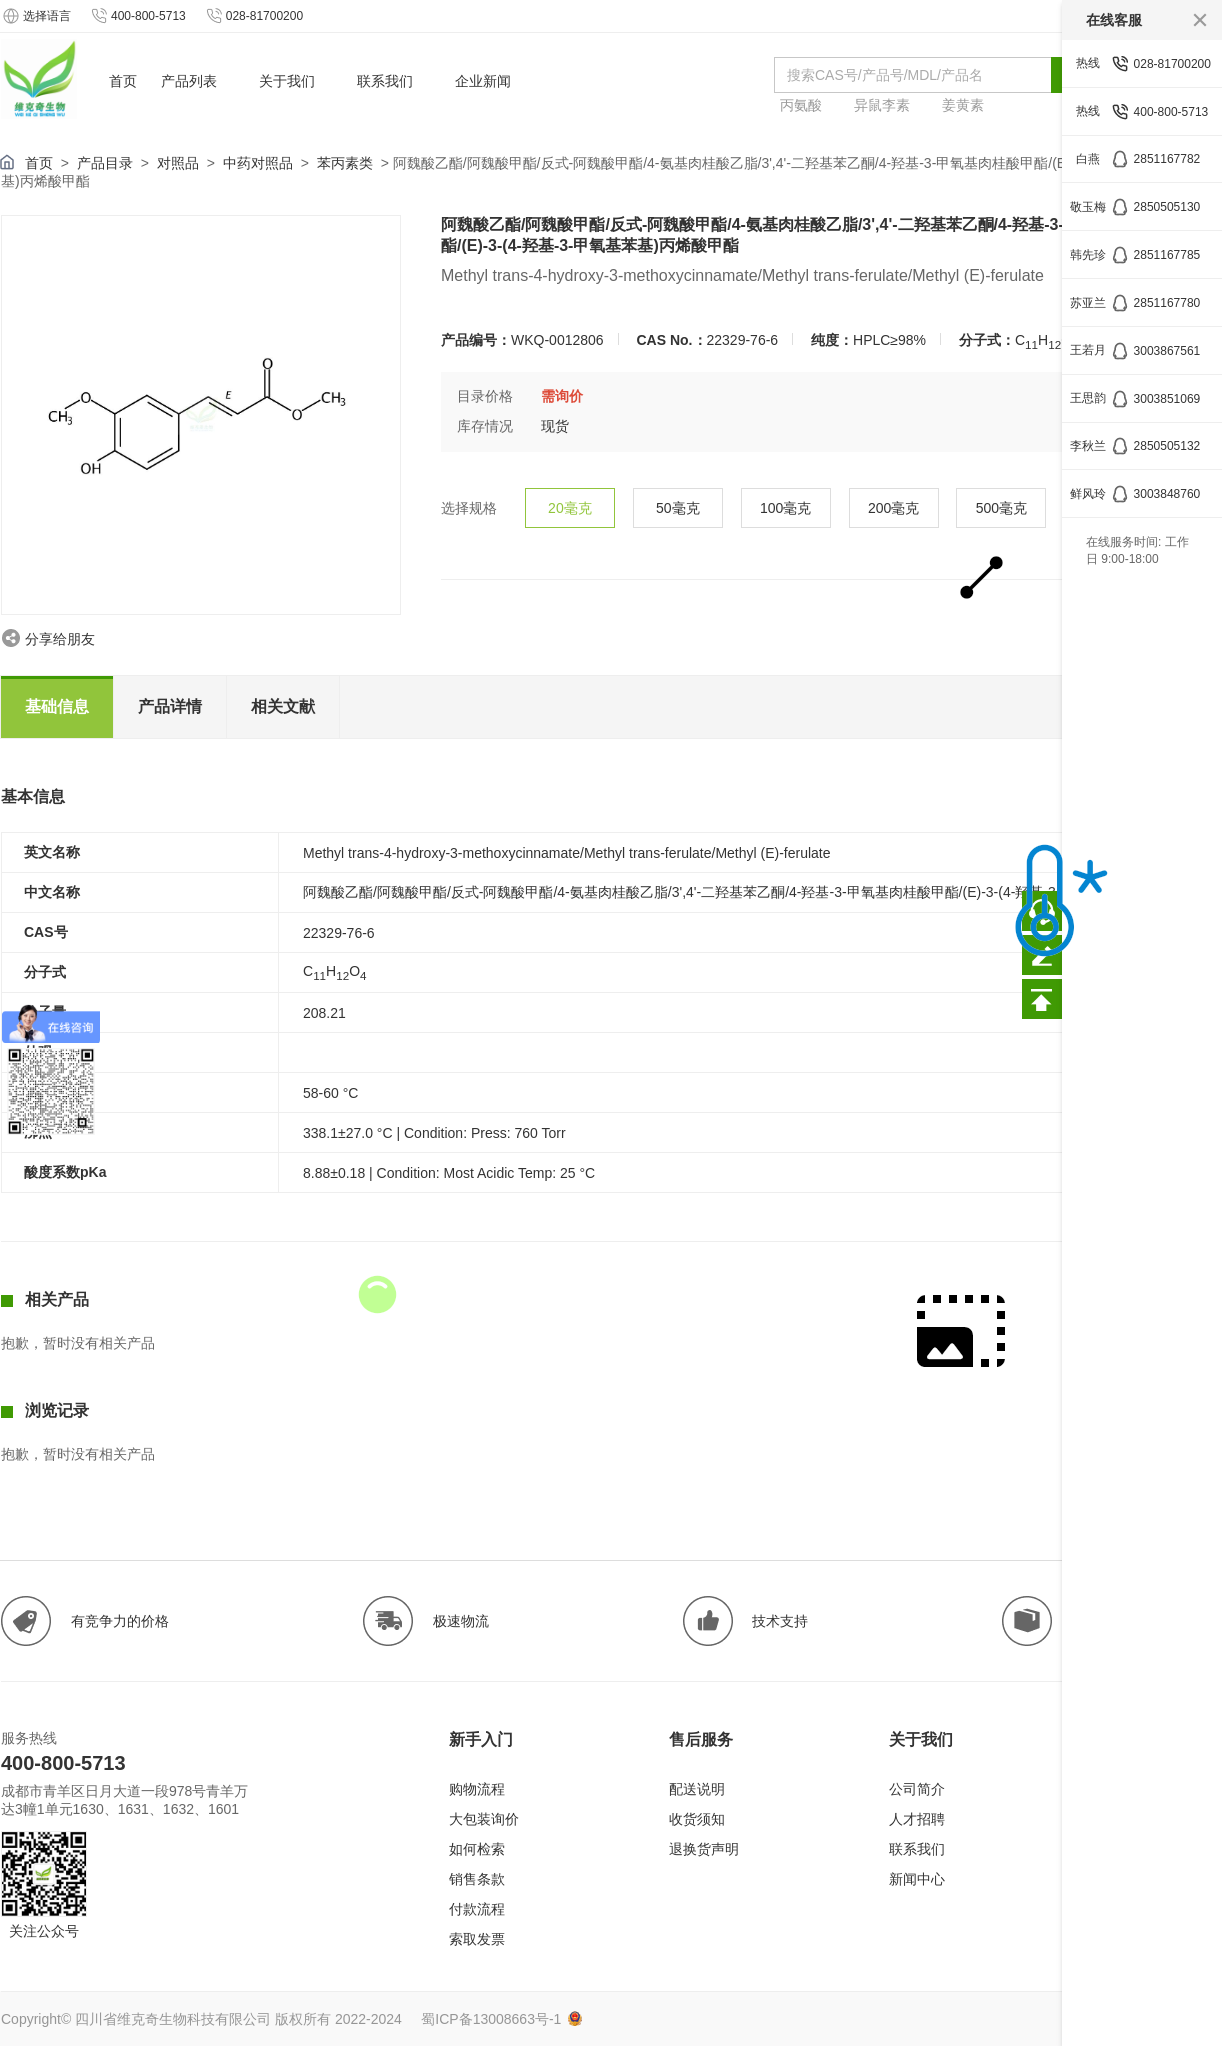 The image size is (1222, 2046). I want to click on apply inner shadow effect to top edge, so click(377, 1294).